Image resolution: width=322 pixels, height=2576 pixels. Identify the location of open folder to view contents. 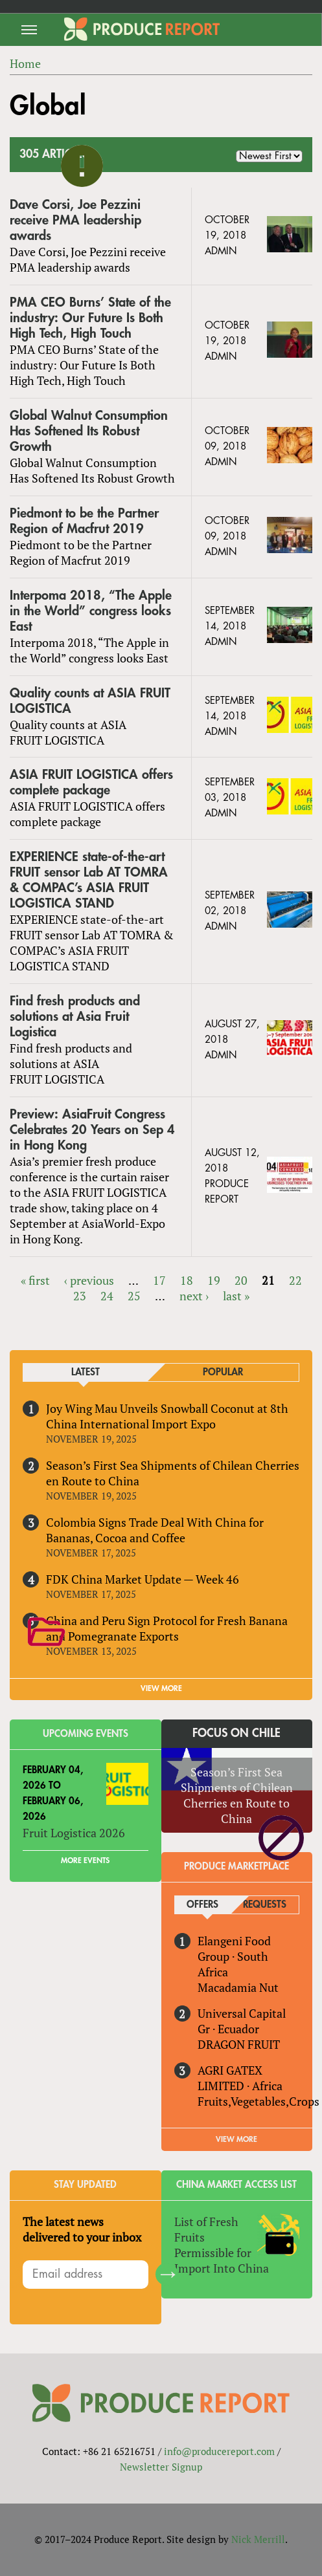
(45, 1633).